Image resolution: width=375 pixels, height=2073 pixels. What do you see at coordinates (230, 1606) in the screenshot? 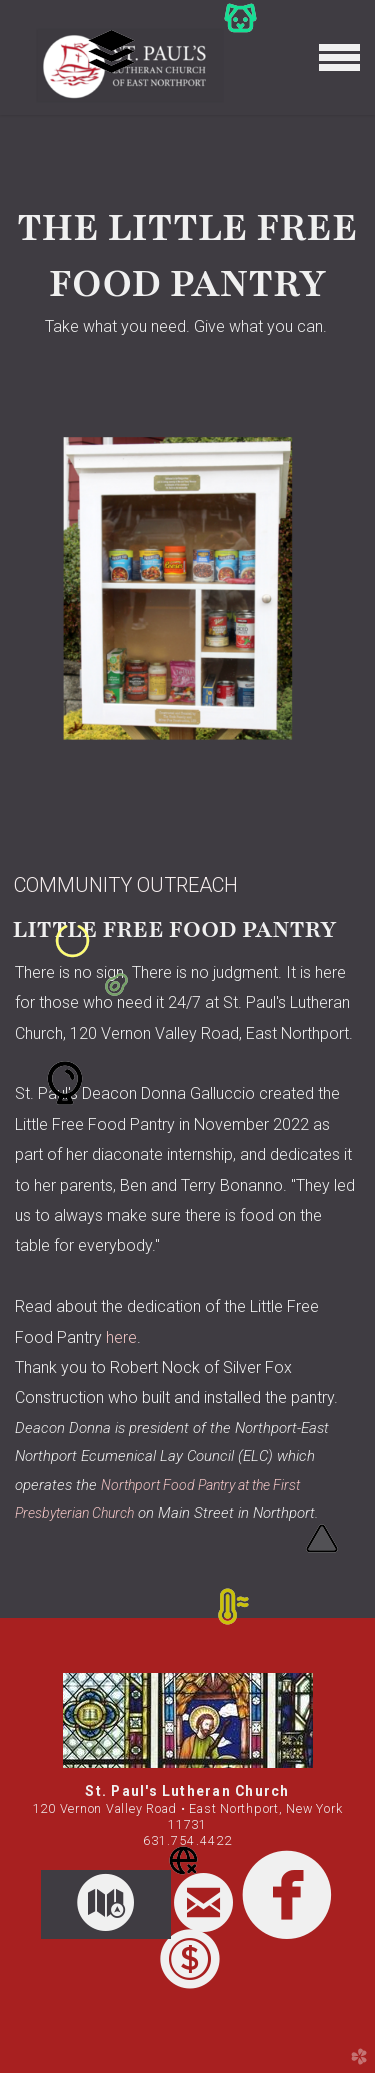
I see `indicates high temperature or heat warning` at bounding box center [230, 1606].